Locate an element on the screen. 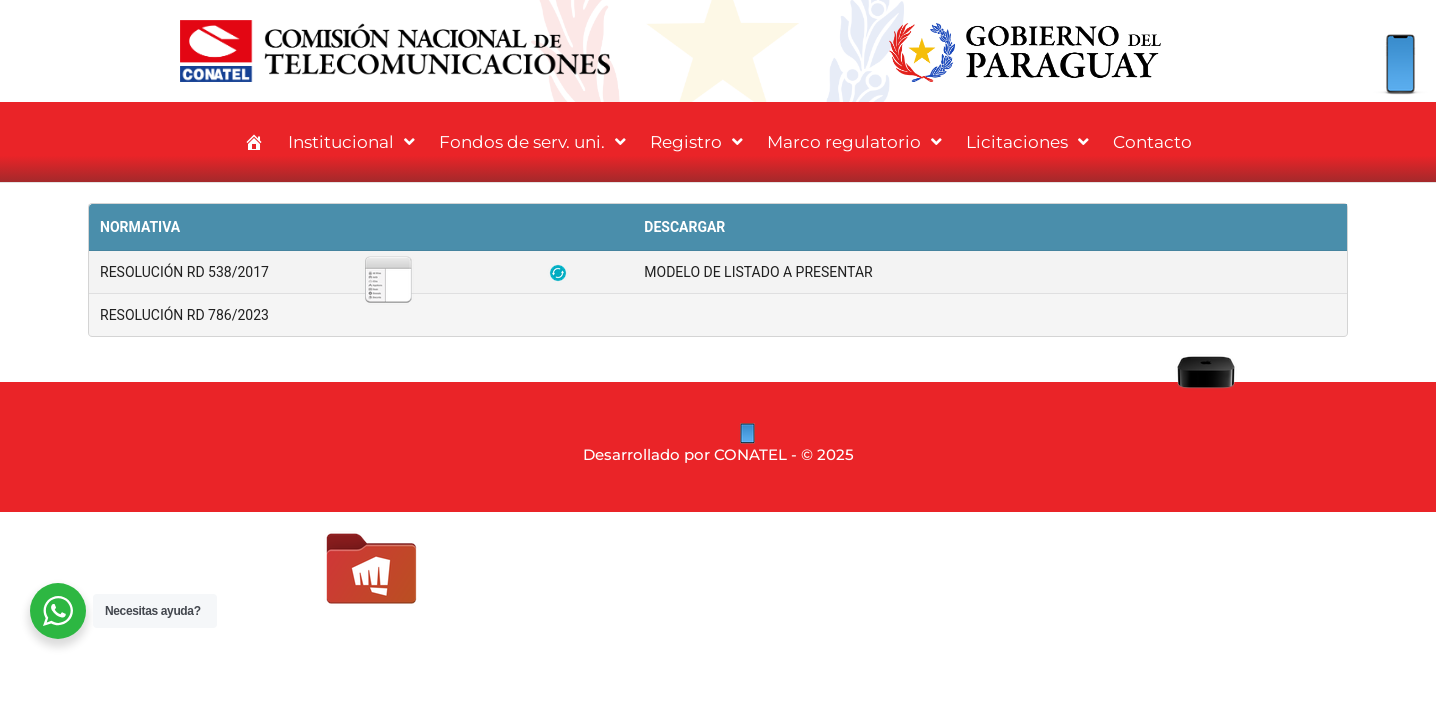 The image size is (1436, 720). open riot games folder is located at coordinates (371, 571).